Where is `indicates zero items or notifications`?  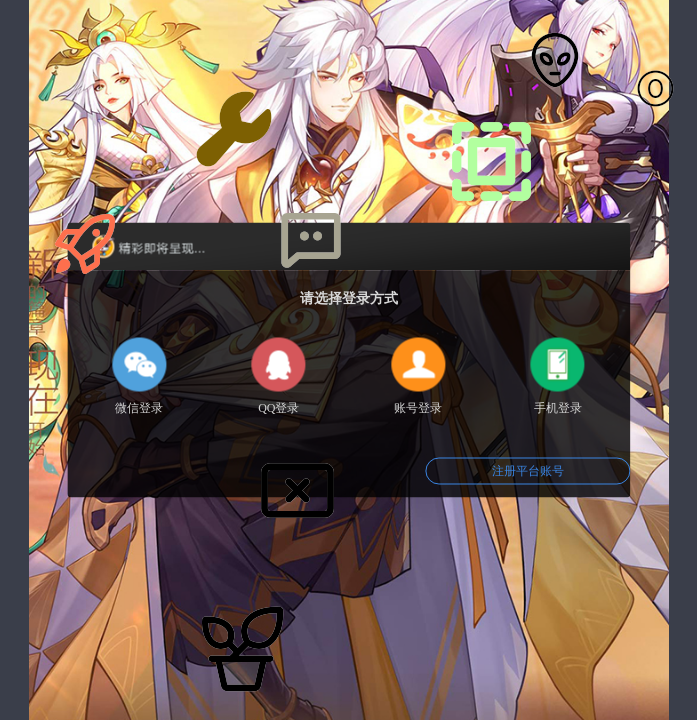 indicates zero items or notifications is located at coordinates (655, 88).